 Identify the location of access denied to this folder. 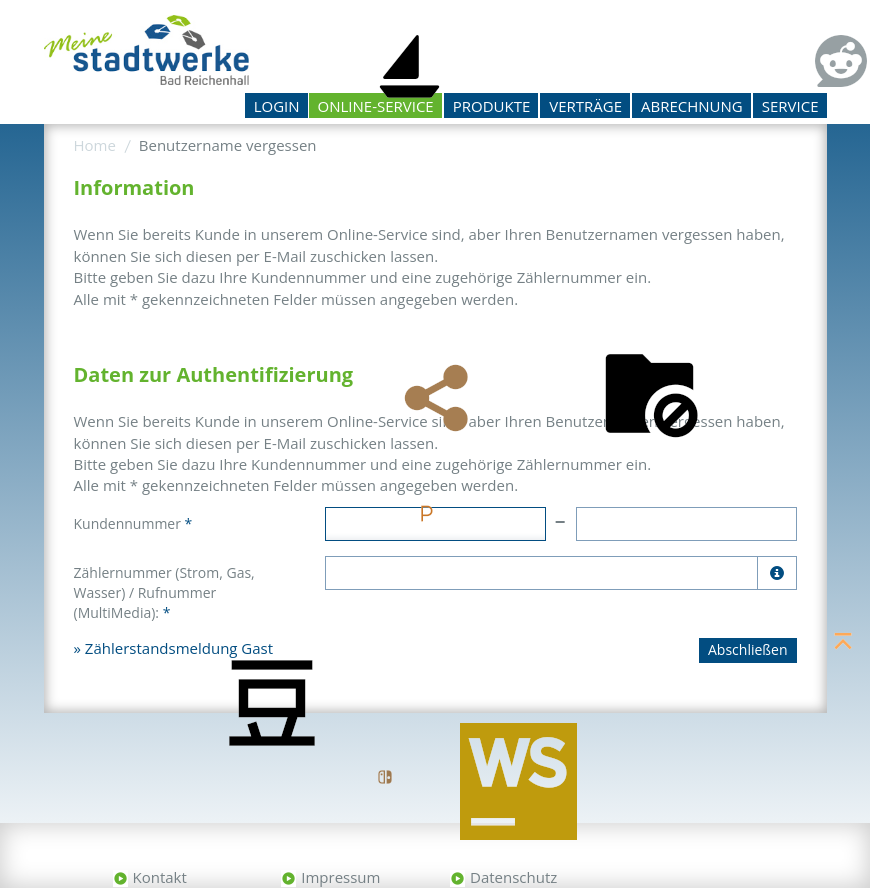
(649, 393).